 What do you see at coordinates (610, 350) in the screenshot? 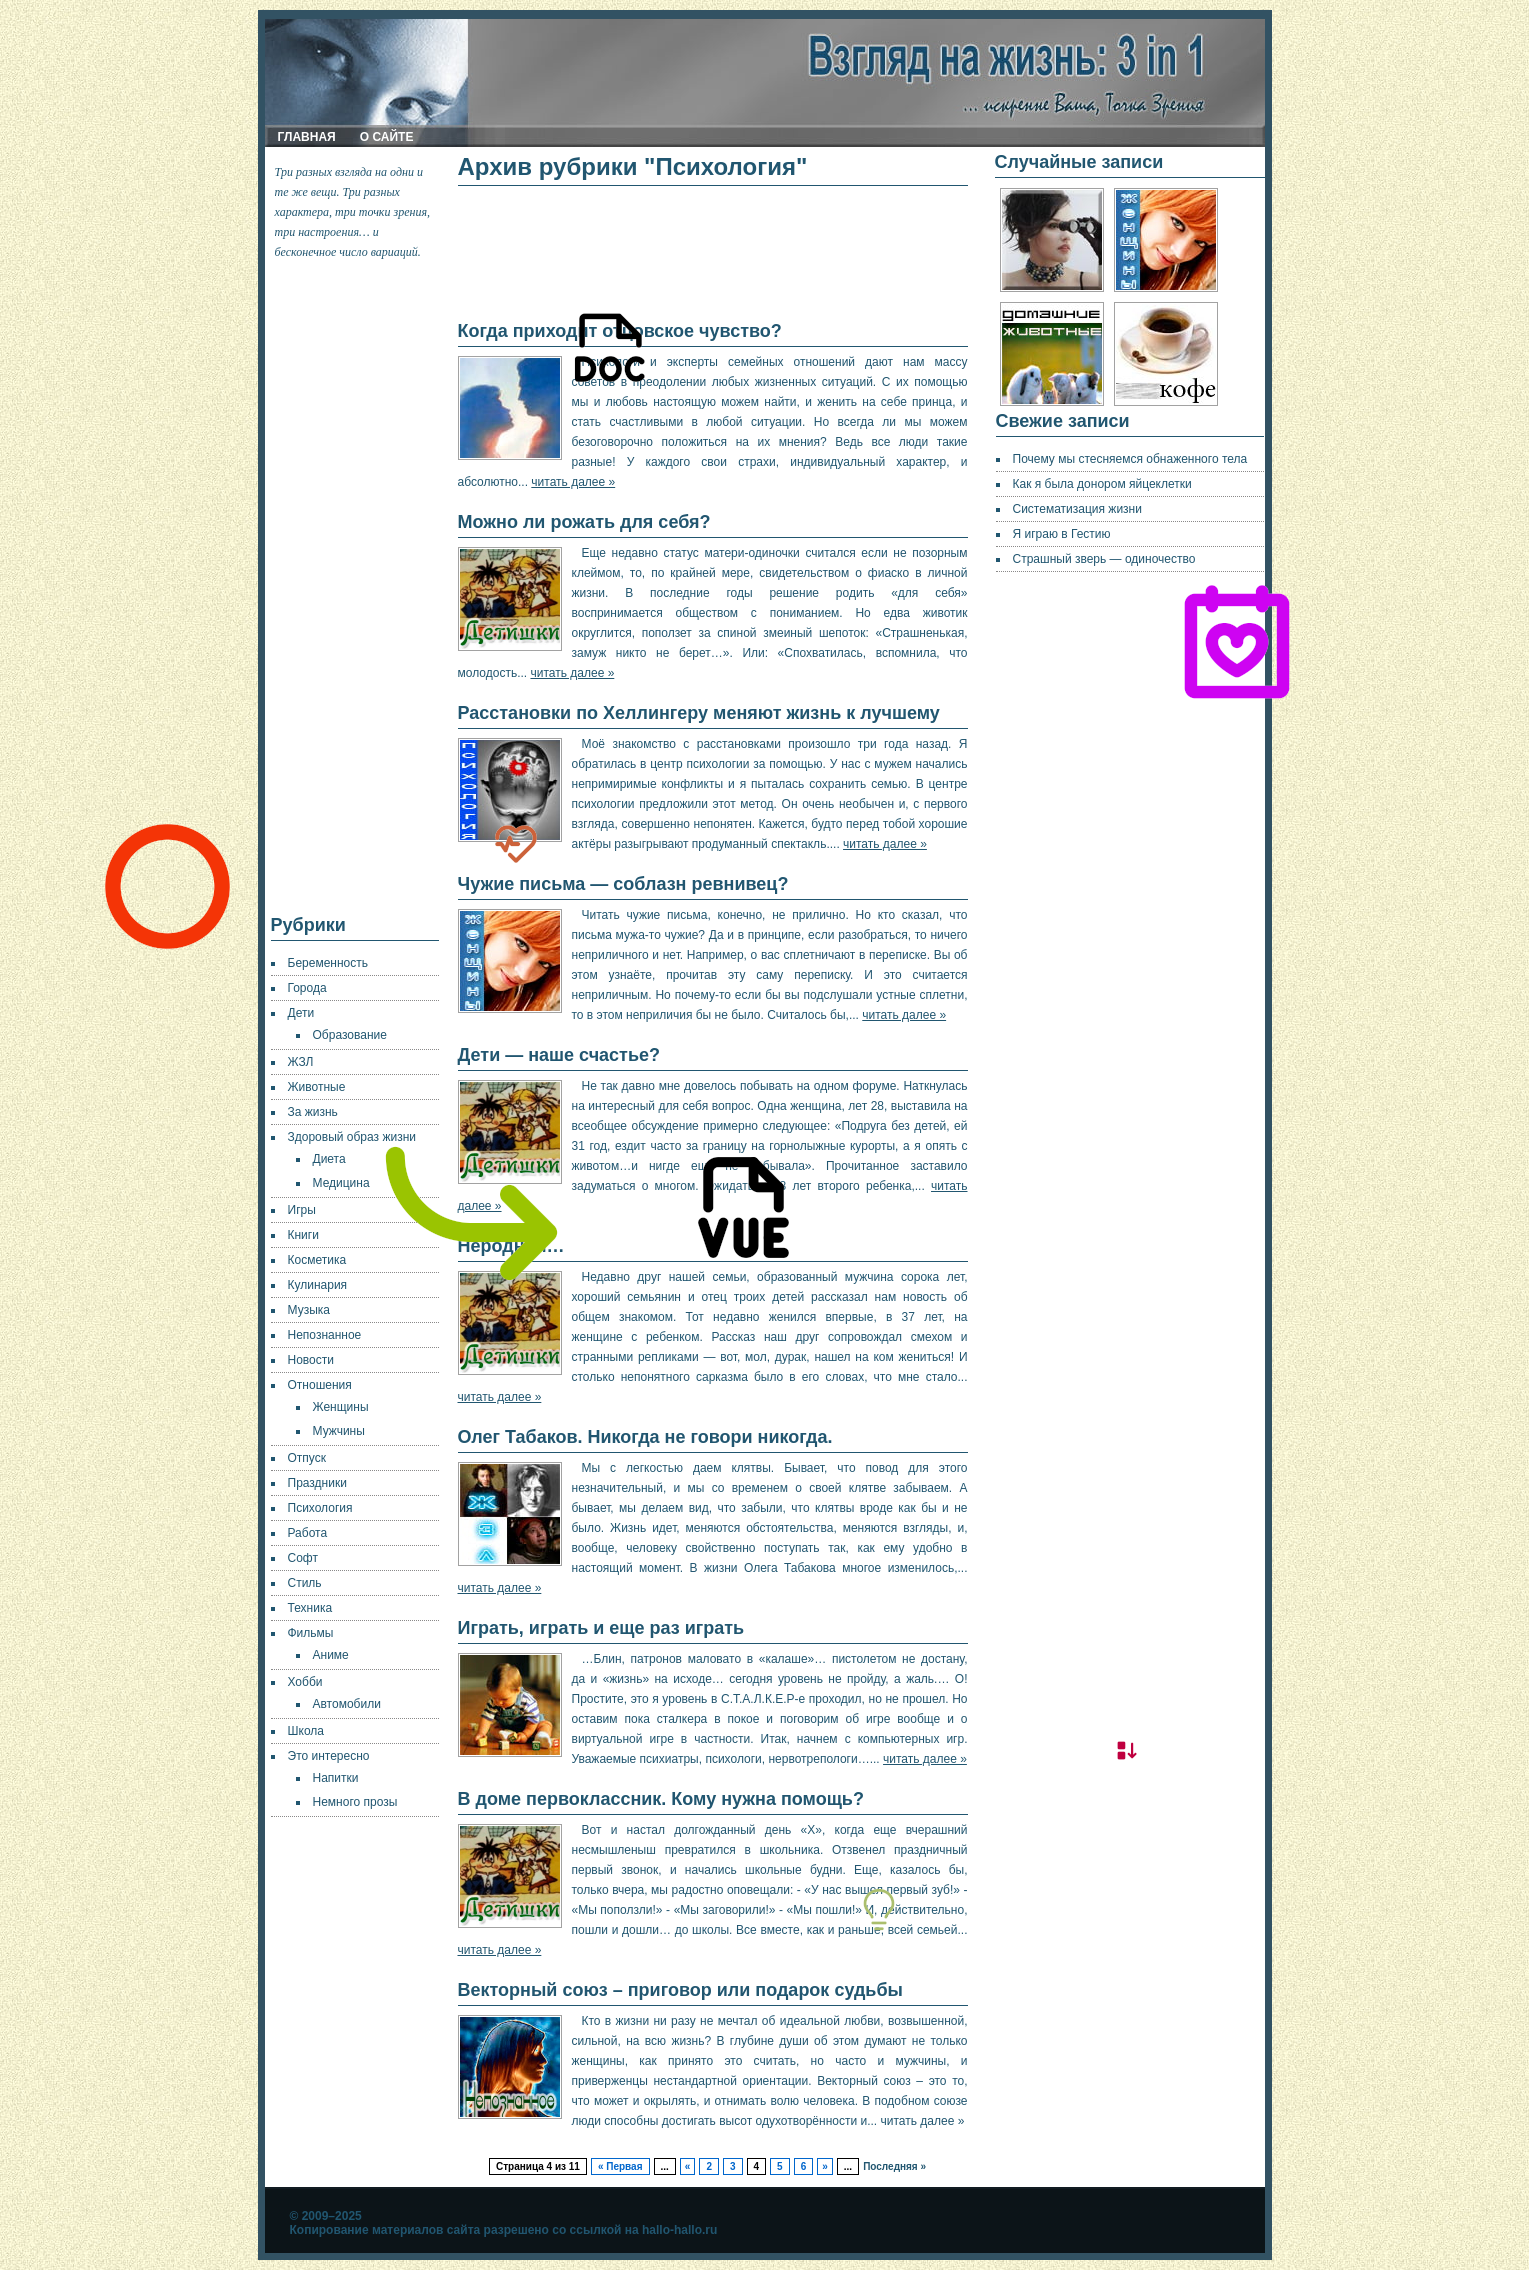
I see `open a document file` at bounding box center [610, 350].